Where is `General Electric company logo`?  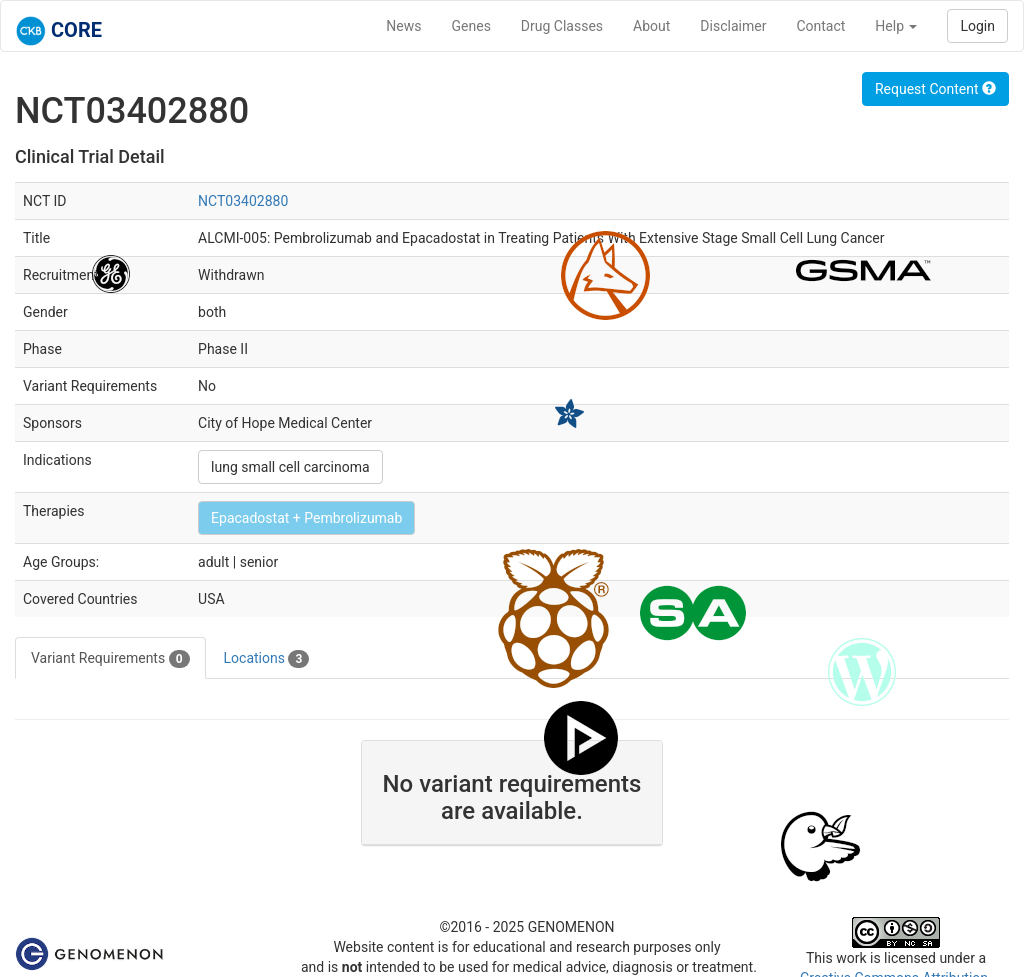 General Electric company logo is located at coordinates (111, 274).